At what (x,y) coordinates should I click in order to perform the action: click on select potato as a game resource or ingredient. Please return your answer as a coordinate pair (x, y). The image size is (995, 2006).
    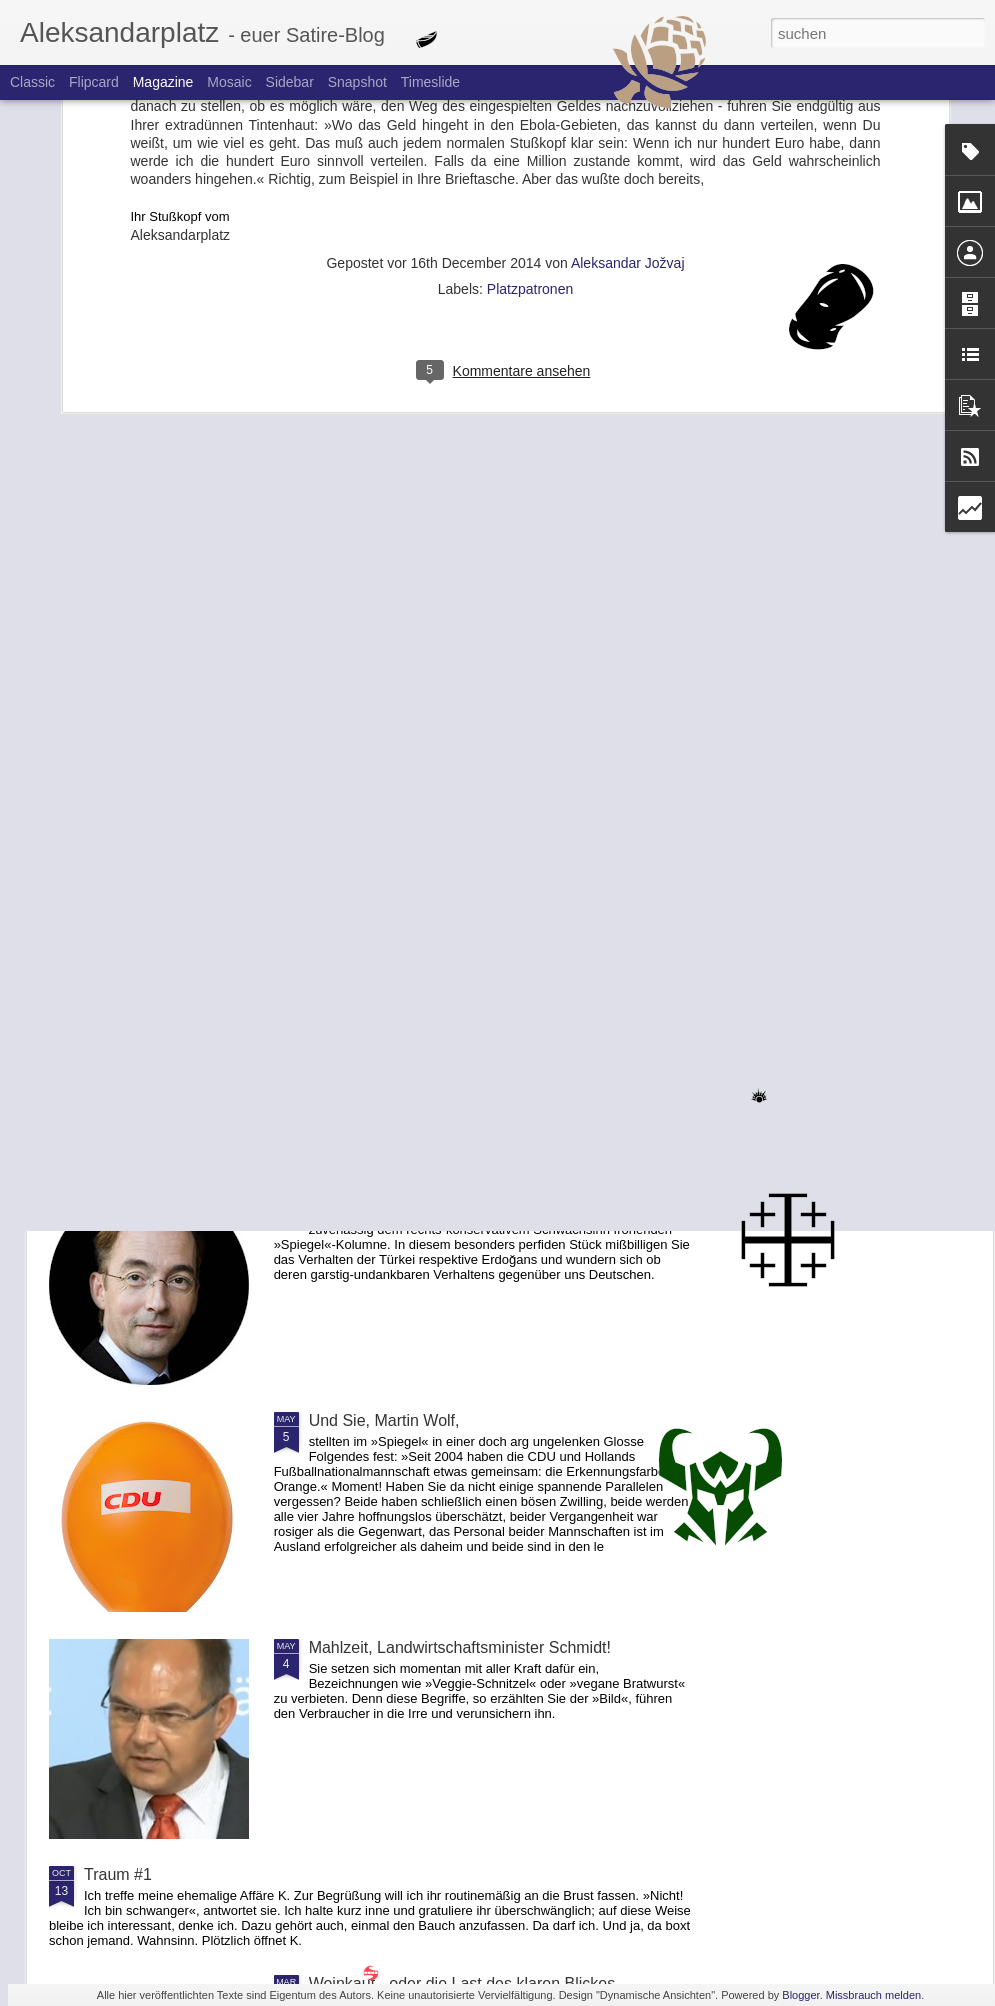
    Looking at the image, I should click on (831, 307).